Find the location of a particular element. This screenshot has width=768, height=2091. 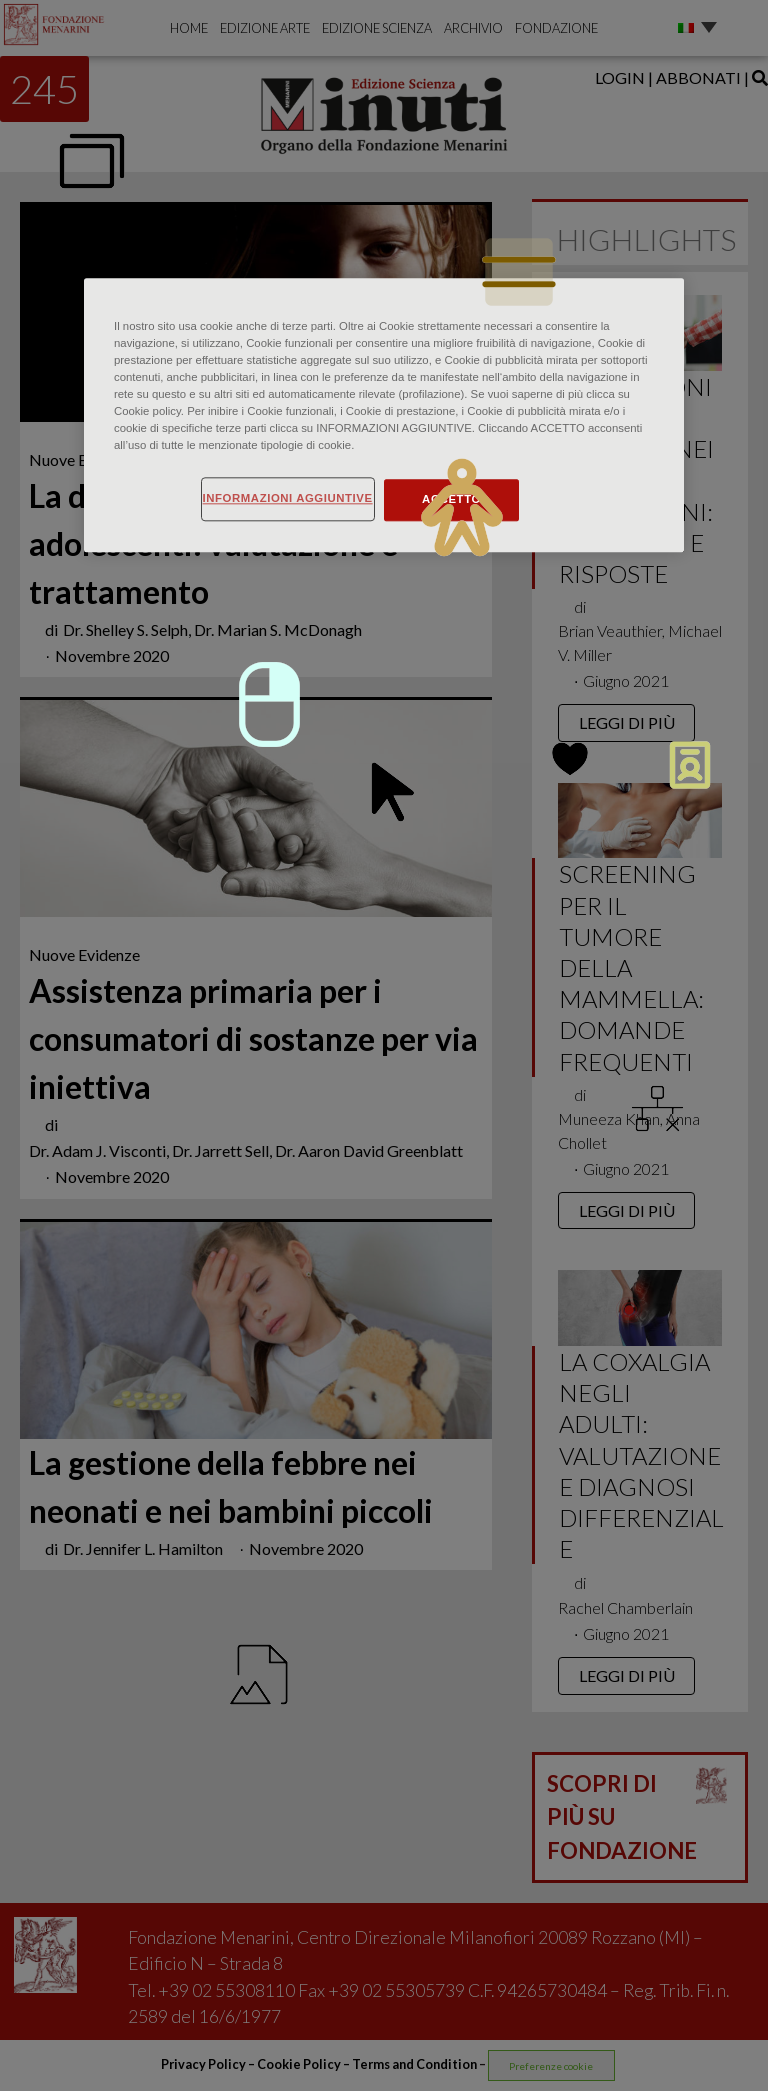

view image file is located at coordinates (262, 1674).